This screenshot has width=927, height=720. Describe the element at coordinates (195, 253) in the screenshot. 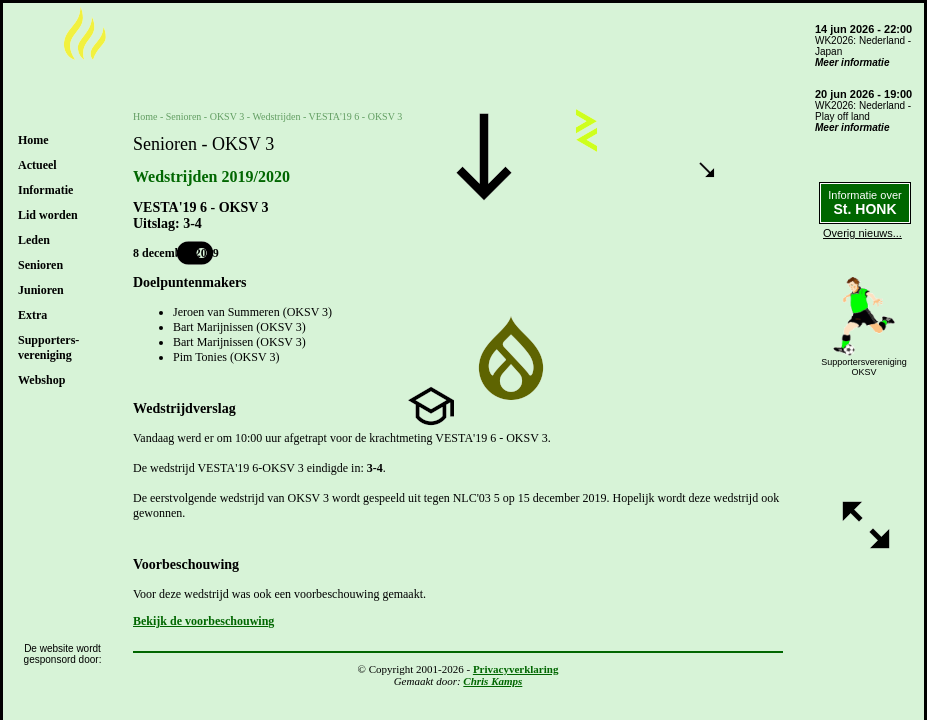

I see `toggle a setting on or off` at that location.